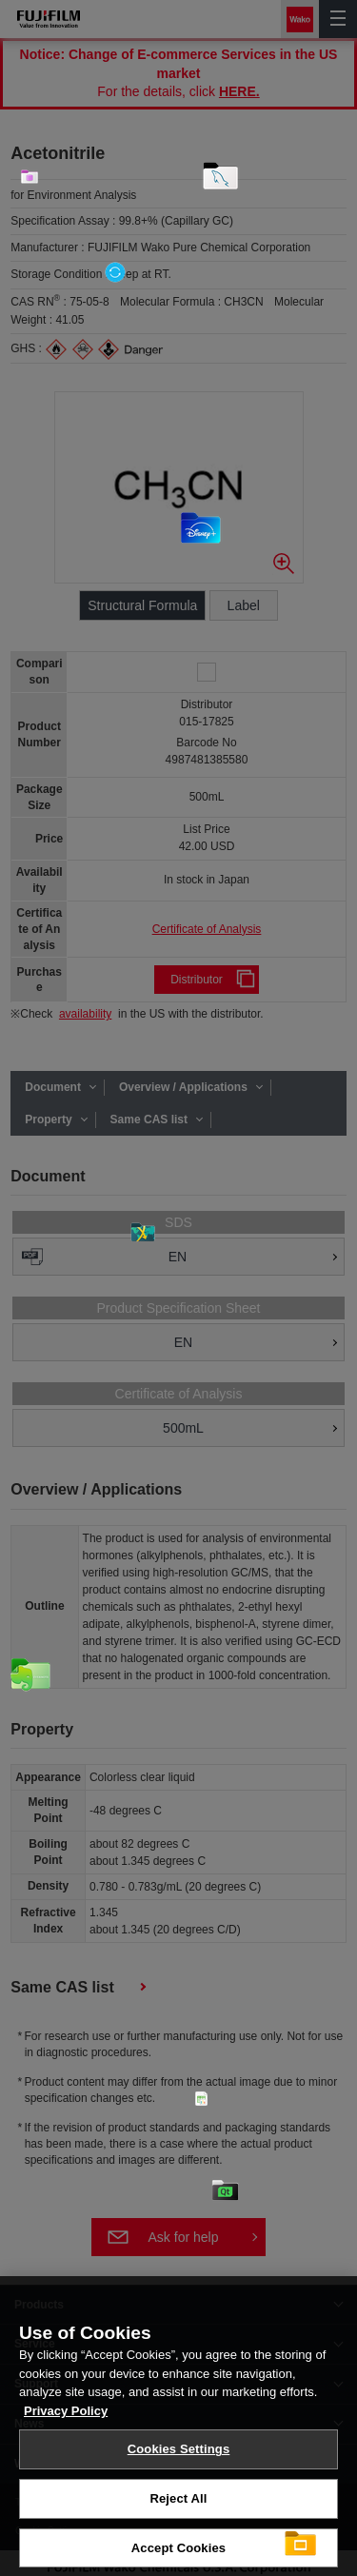  What do you see at coordinates (143, 1233) in the screenshot?
I see `folder containing JDownloader downloads` at bounding box center [143, 1233].